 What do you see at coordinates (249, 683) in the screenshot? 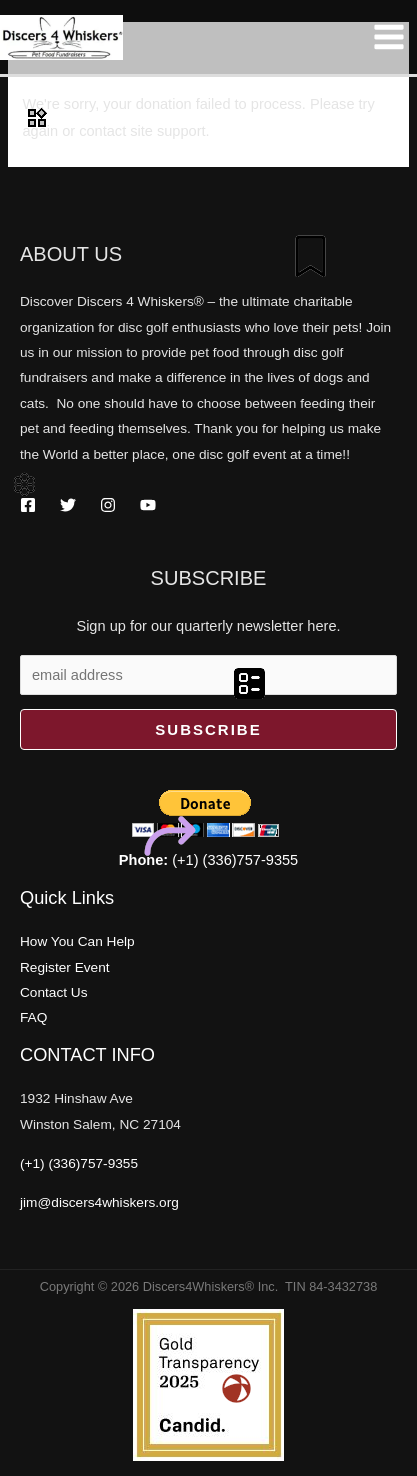
I see `view ballot or voting options` at bounding box center [249, 683].